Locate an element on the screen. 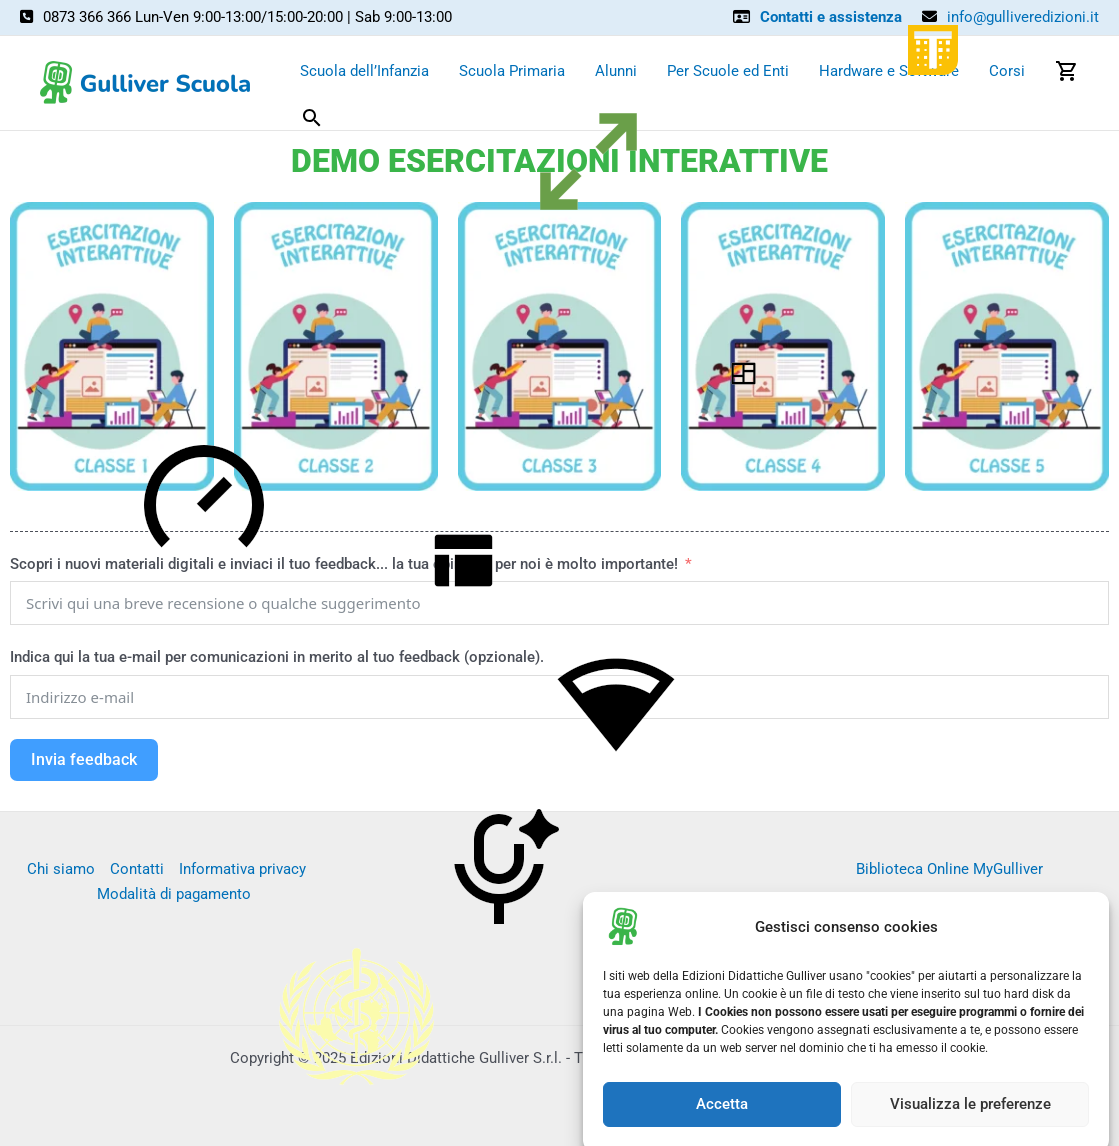 The width and height of the screenshot is (1119, 1146). activate AI-powered voice input is located at coordinates (499, 869).